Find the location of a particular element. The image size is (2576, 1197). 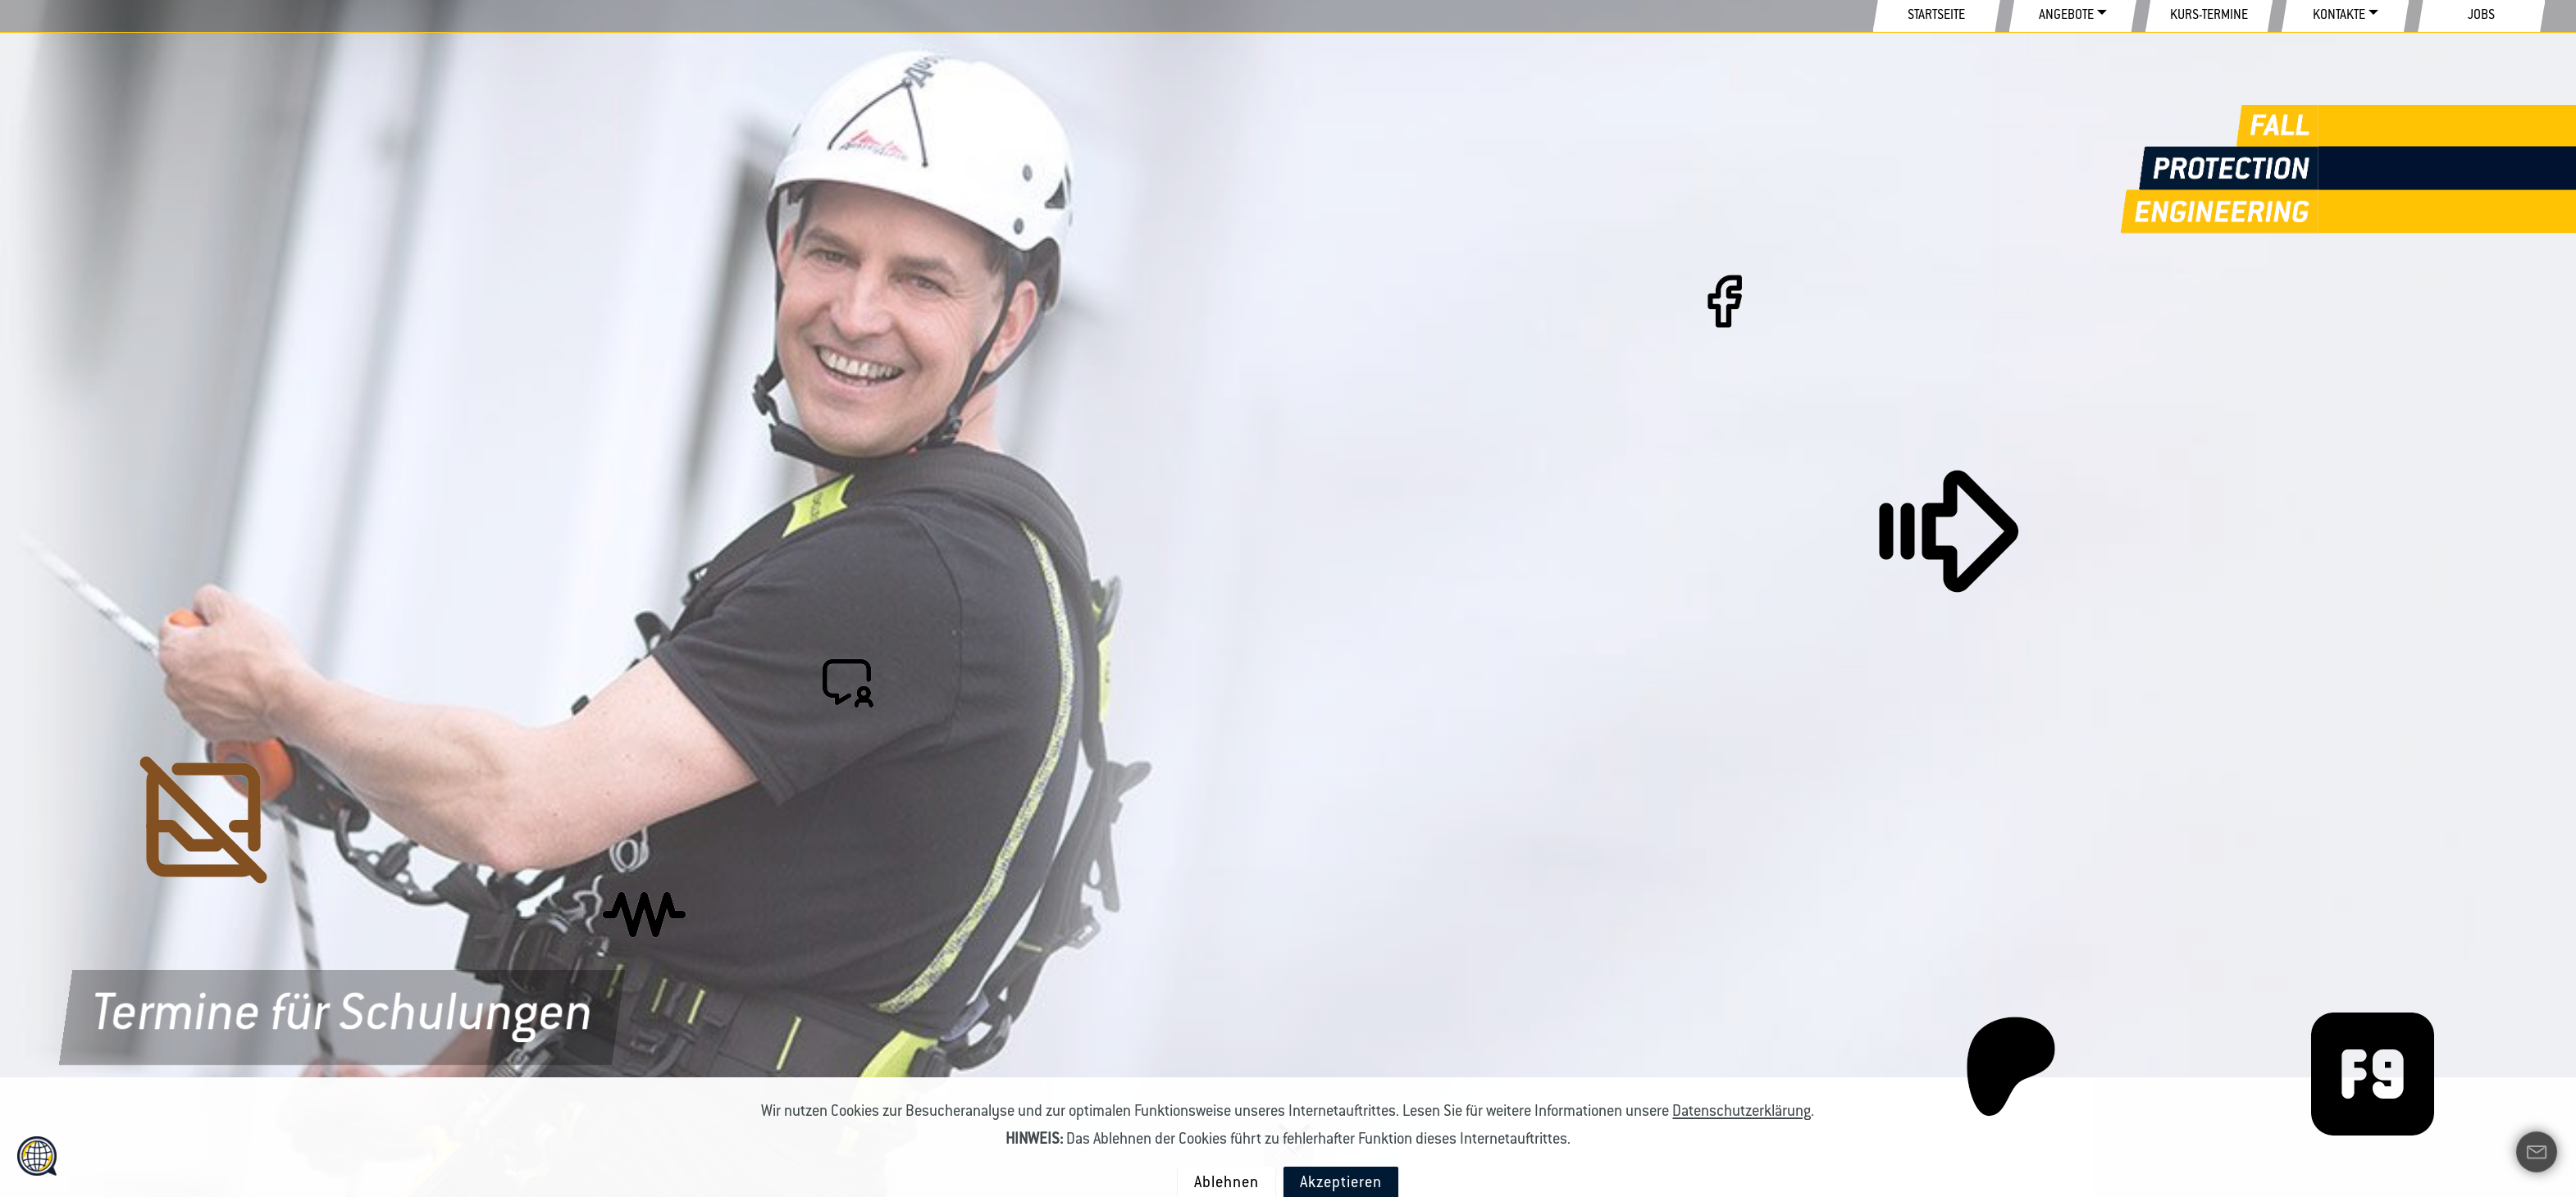

connect with Facebook is located at coordinates (1723, 301).